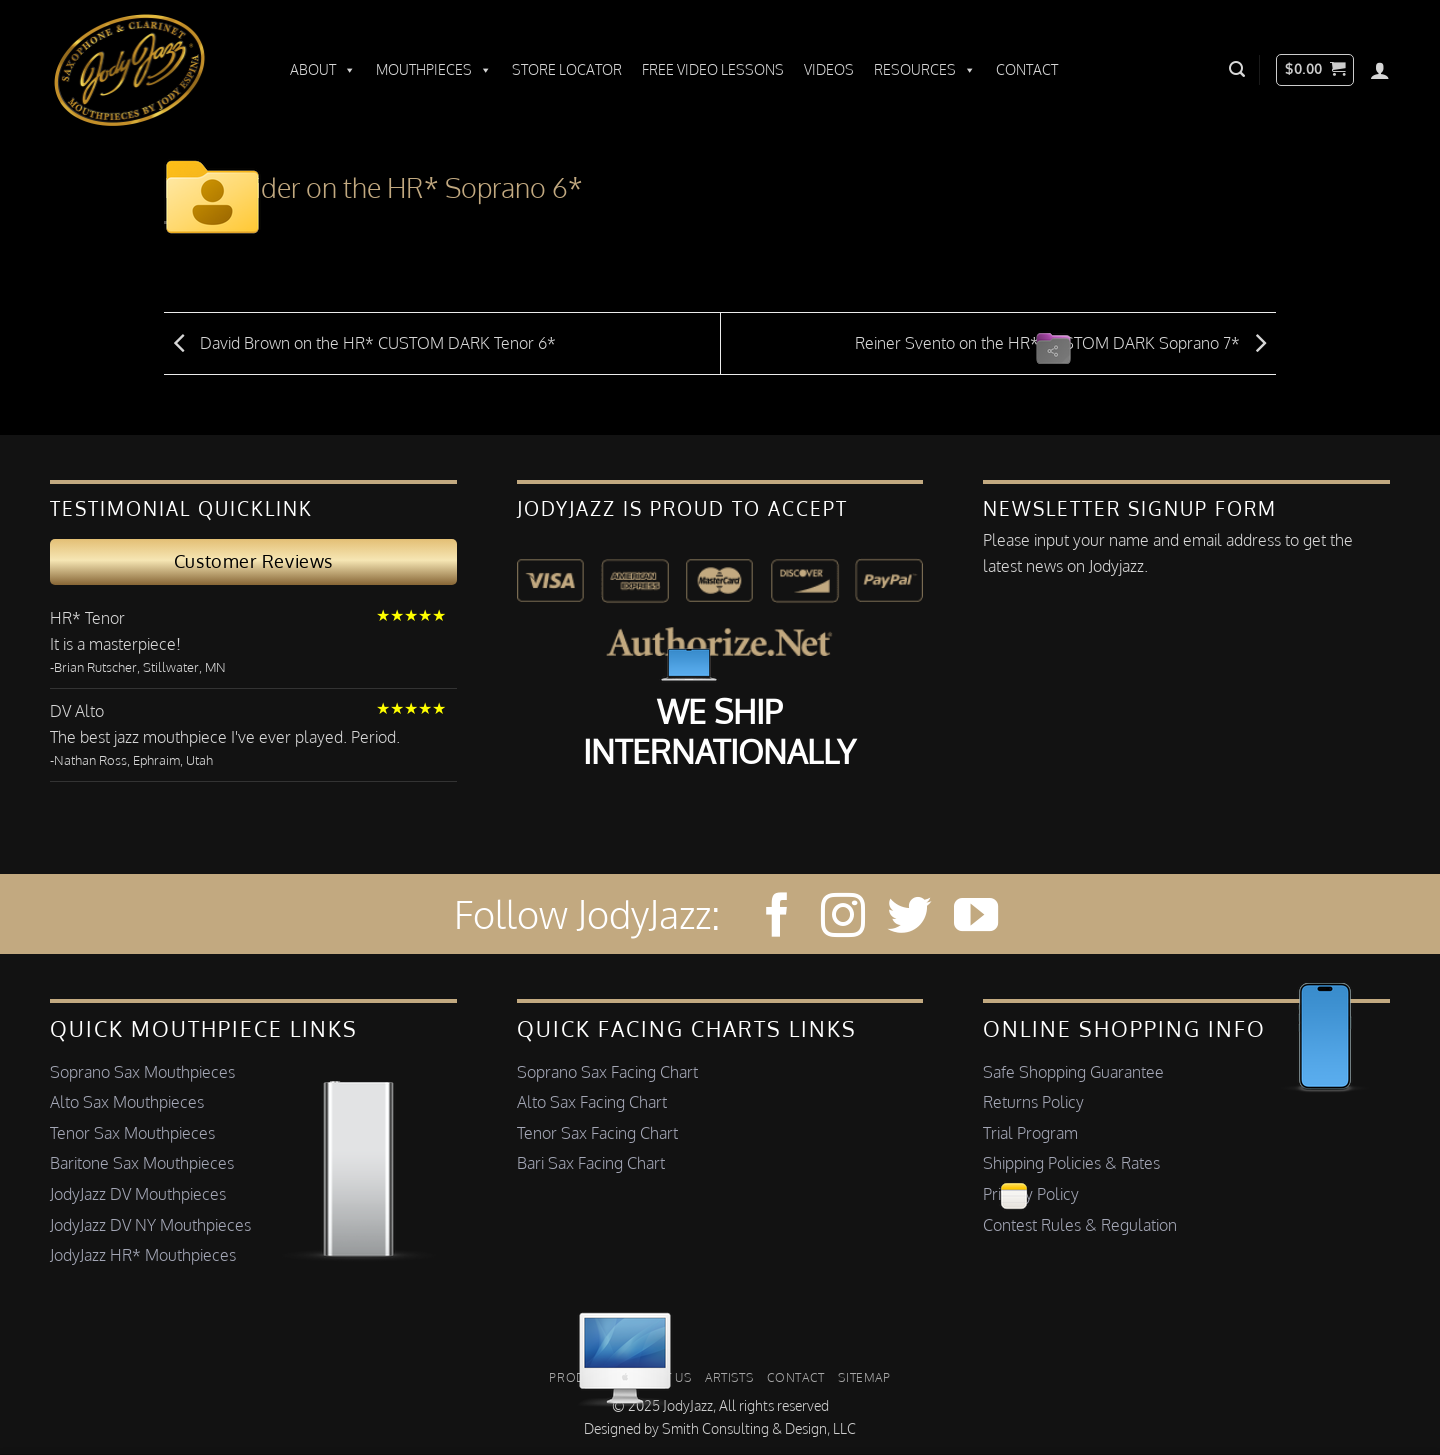 The width and height of the screenshot is (1440, 1455). What do you see at coordinates (689, 660) in the screenshot?
I see `indicates this device is a MacBook Air` at bounding box center [689, 660].